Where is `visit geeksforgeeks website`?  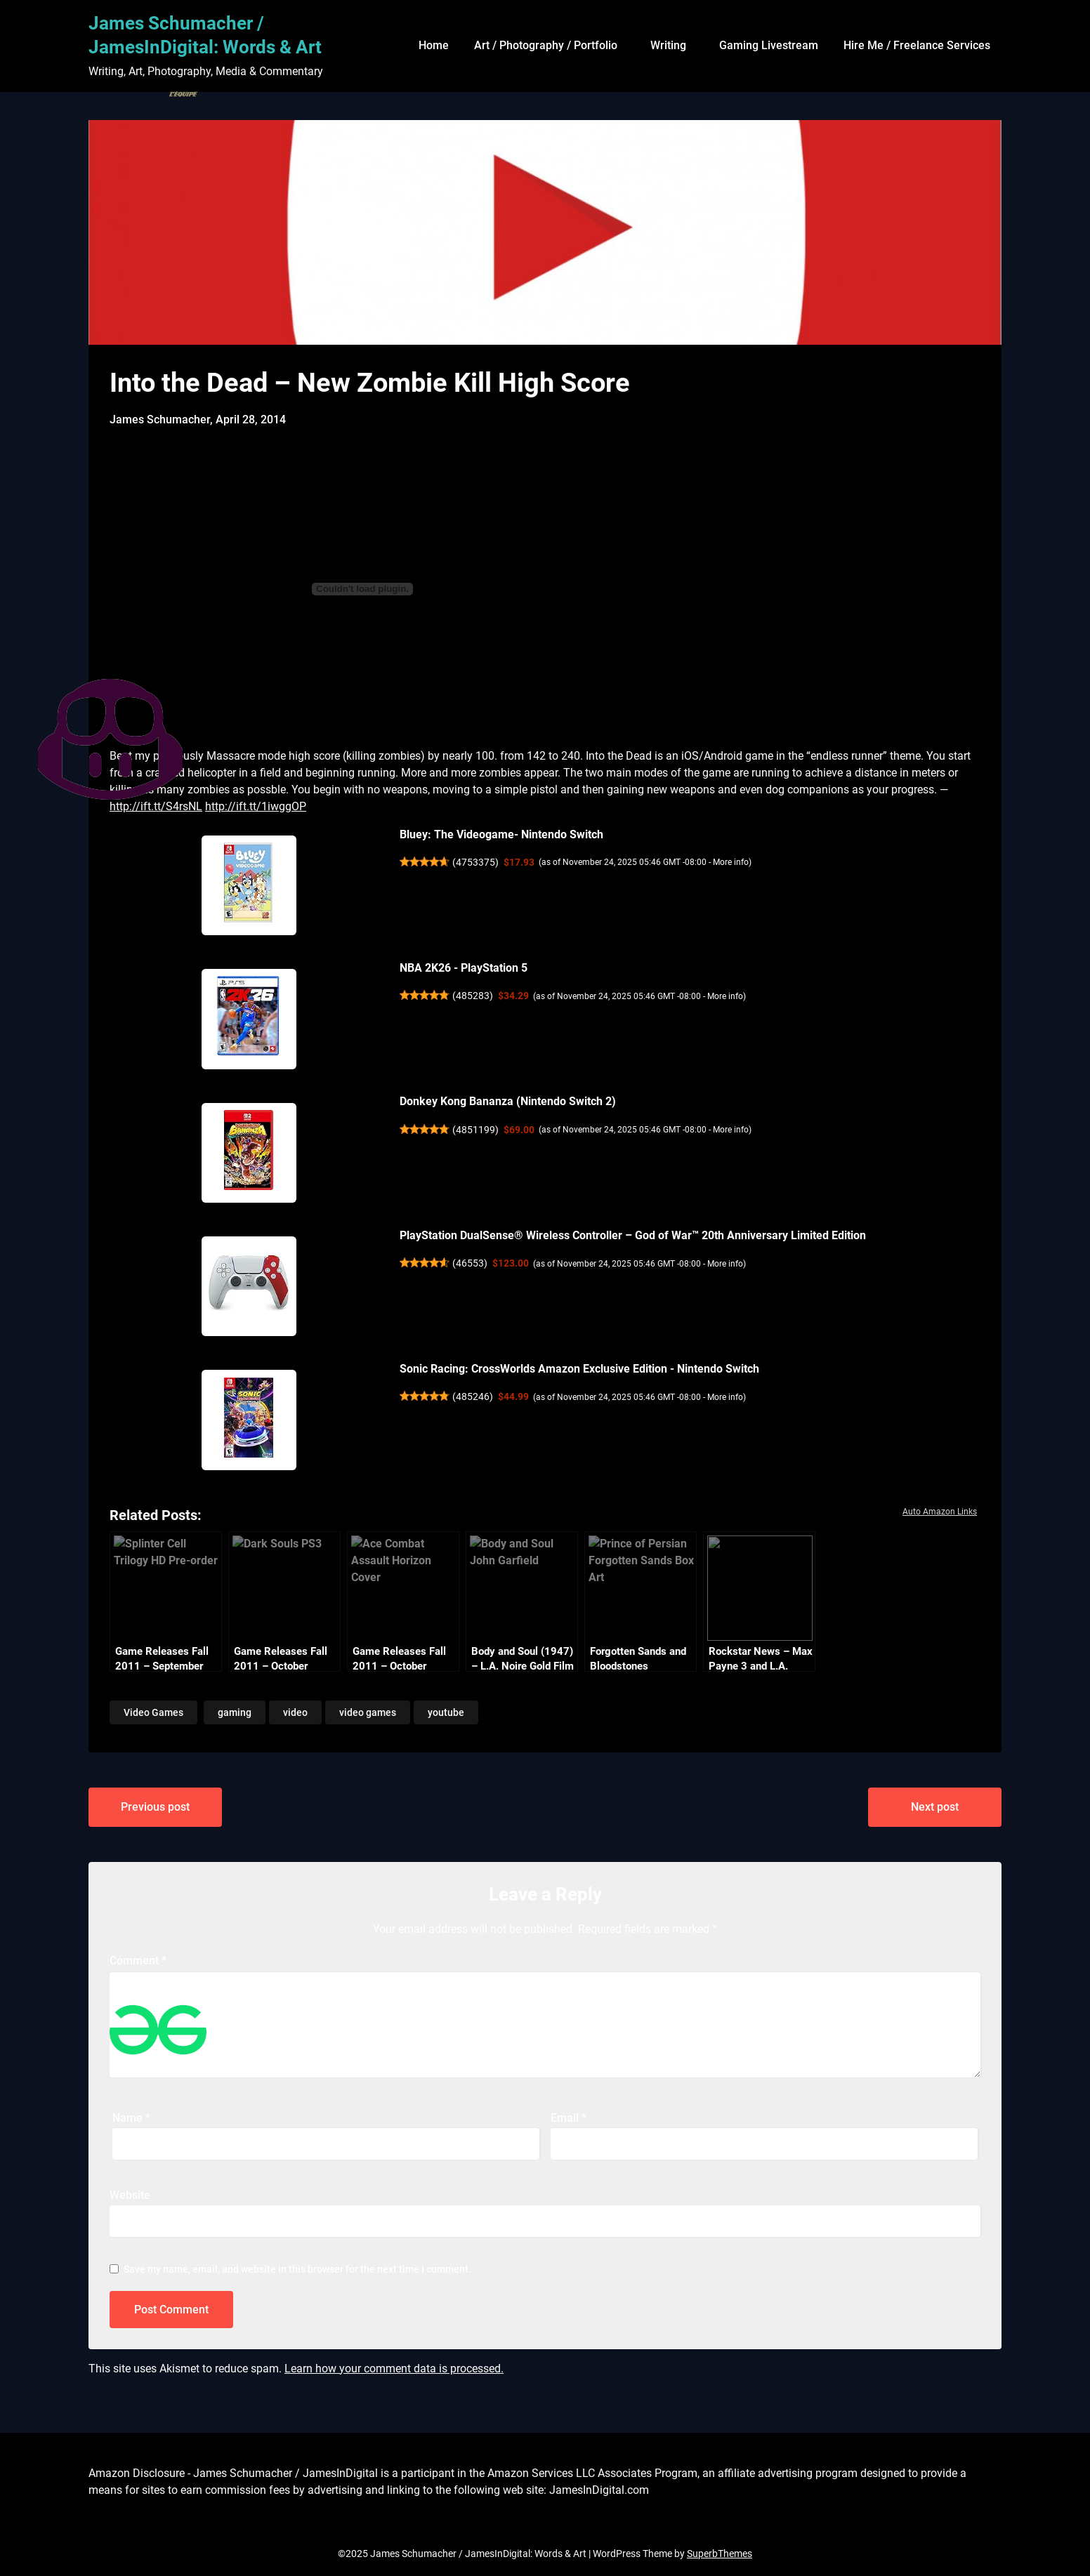 visit geeksforgeeks website is located at coordinates (158, 2030).